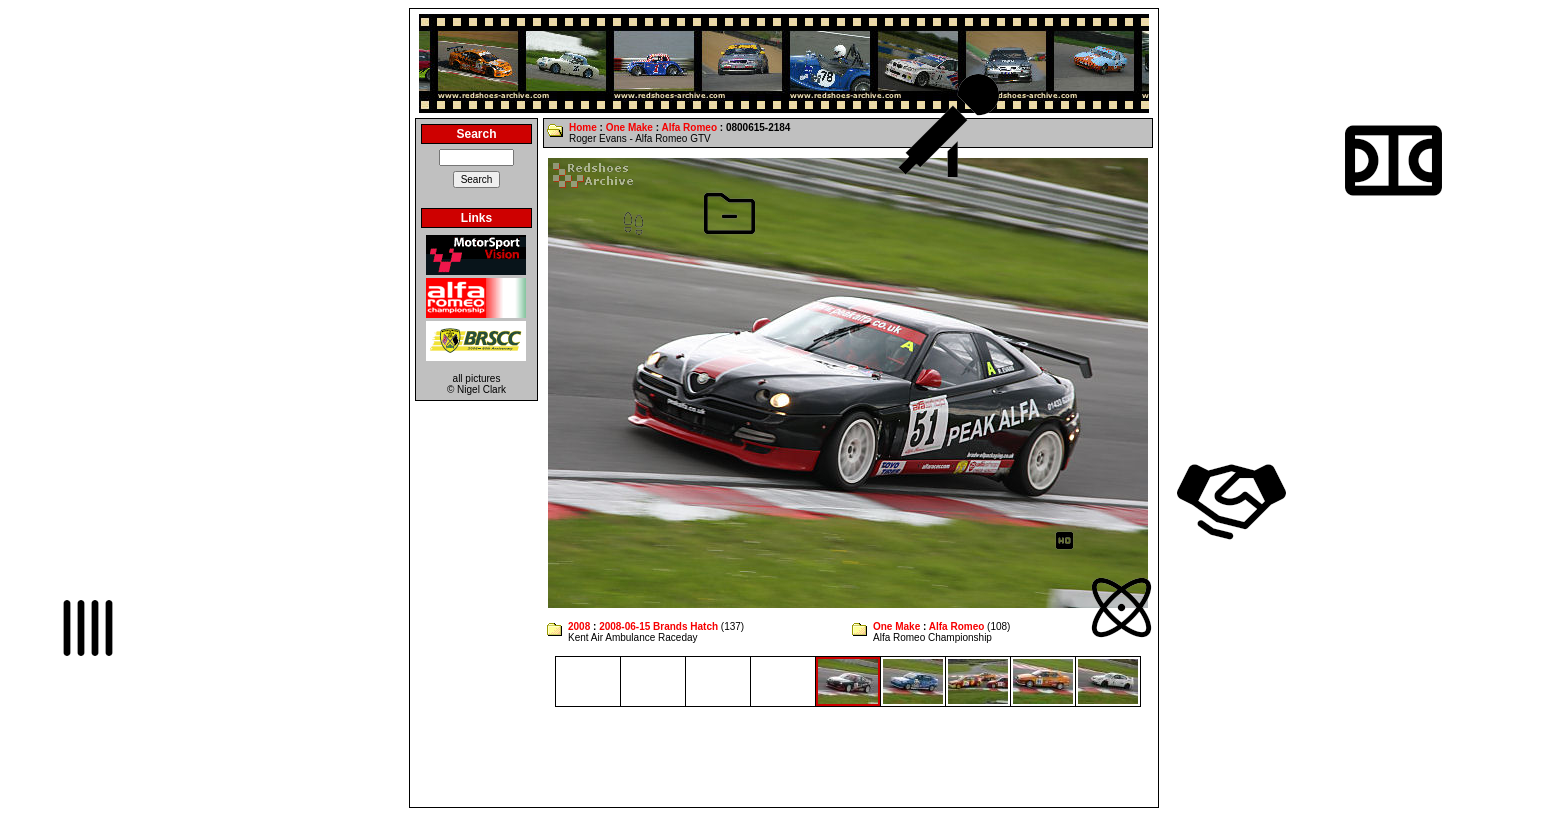 The image size is (1568, 816). I want to click on indicates high definition video quality available, so click(1064, 540).